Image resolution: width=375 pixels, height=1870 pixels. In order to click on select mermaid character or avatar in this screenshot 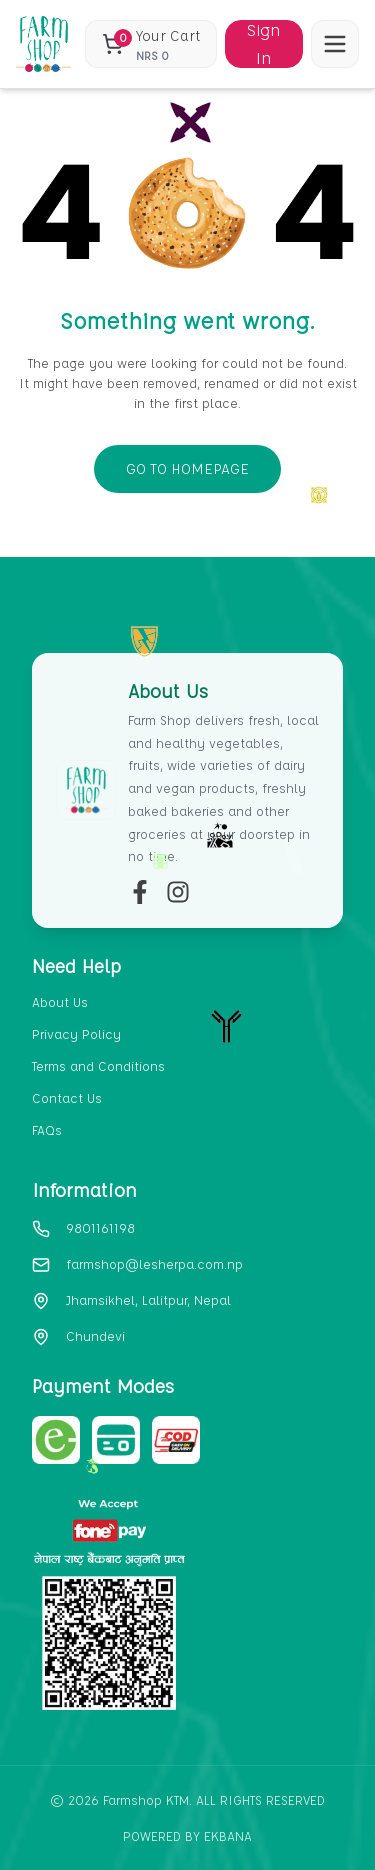, I will do `click(93, 1466)`.